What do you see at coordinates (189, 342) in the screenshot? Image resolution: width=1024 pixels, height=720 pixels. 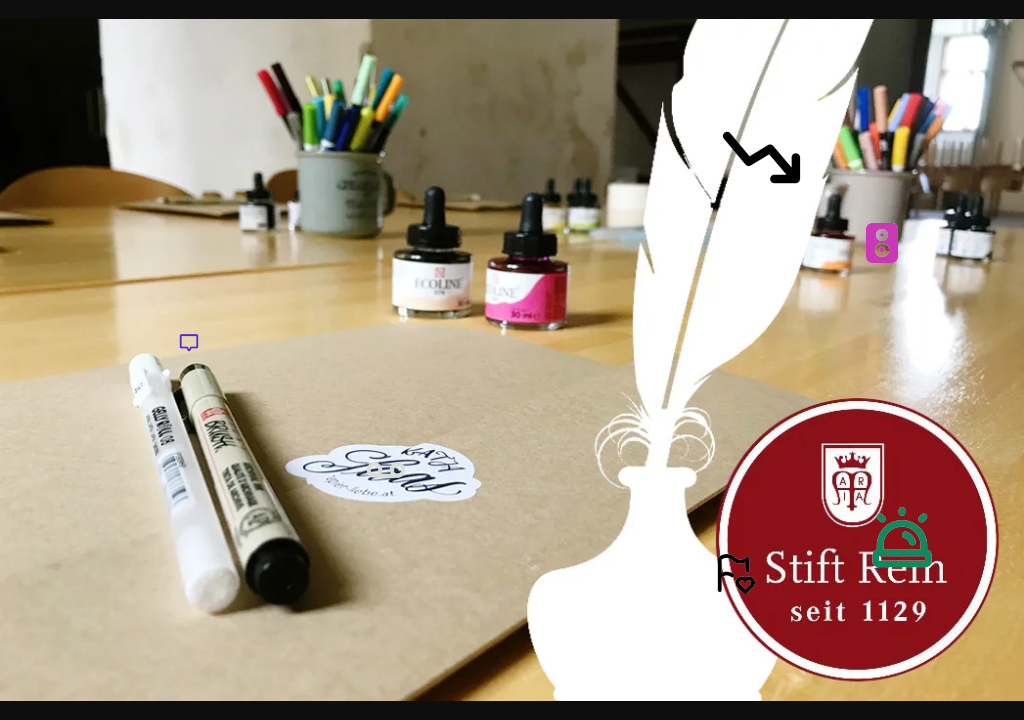 I see `open chat or messaging` at bounding box center [189, 342].